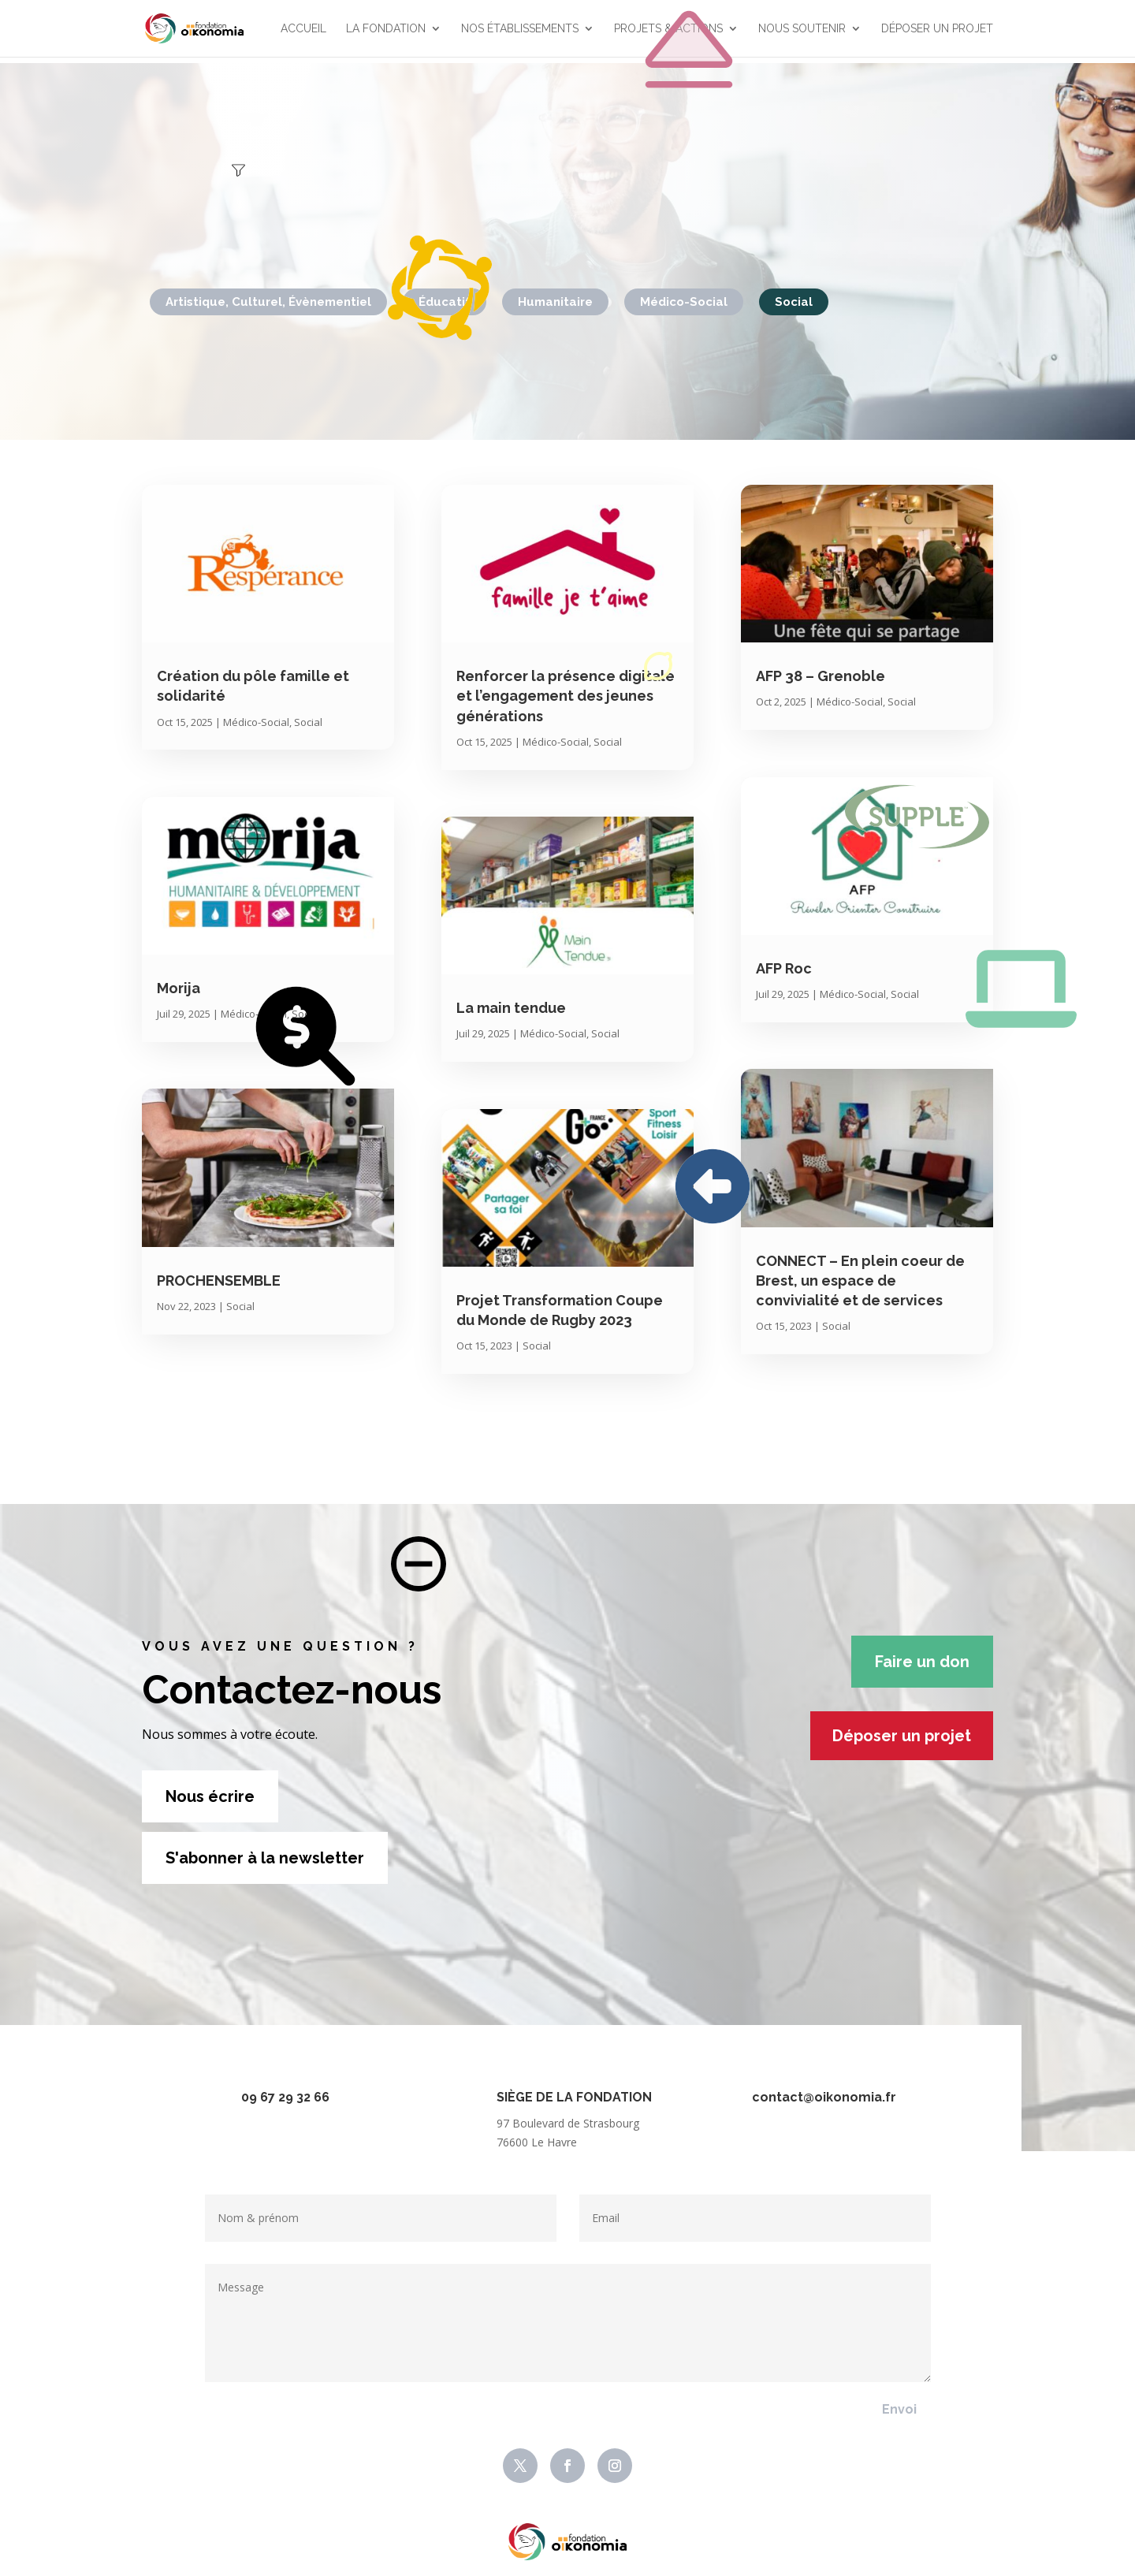  I want to click on remove an item from a list or cart, so click(419, 1564).